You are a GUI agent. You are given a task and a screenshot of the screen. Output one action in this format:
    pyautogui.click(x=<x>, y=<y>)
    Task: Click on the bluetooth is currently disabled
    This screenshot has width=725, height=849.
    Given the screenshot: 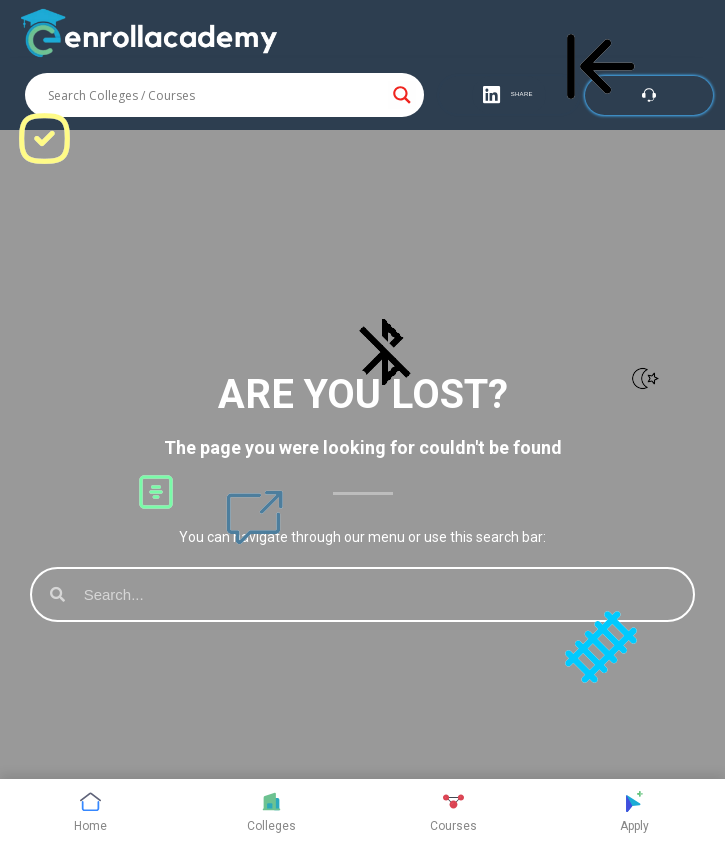 What is the action you would take?
    pyautogui.click(x=385, y=352)
    